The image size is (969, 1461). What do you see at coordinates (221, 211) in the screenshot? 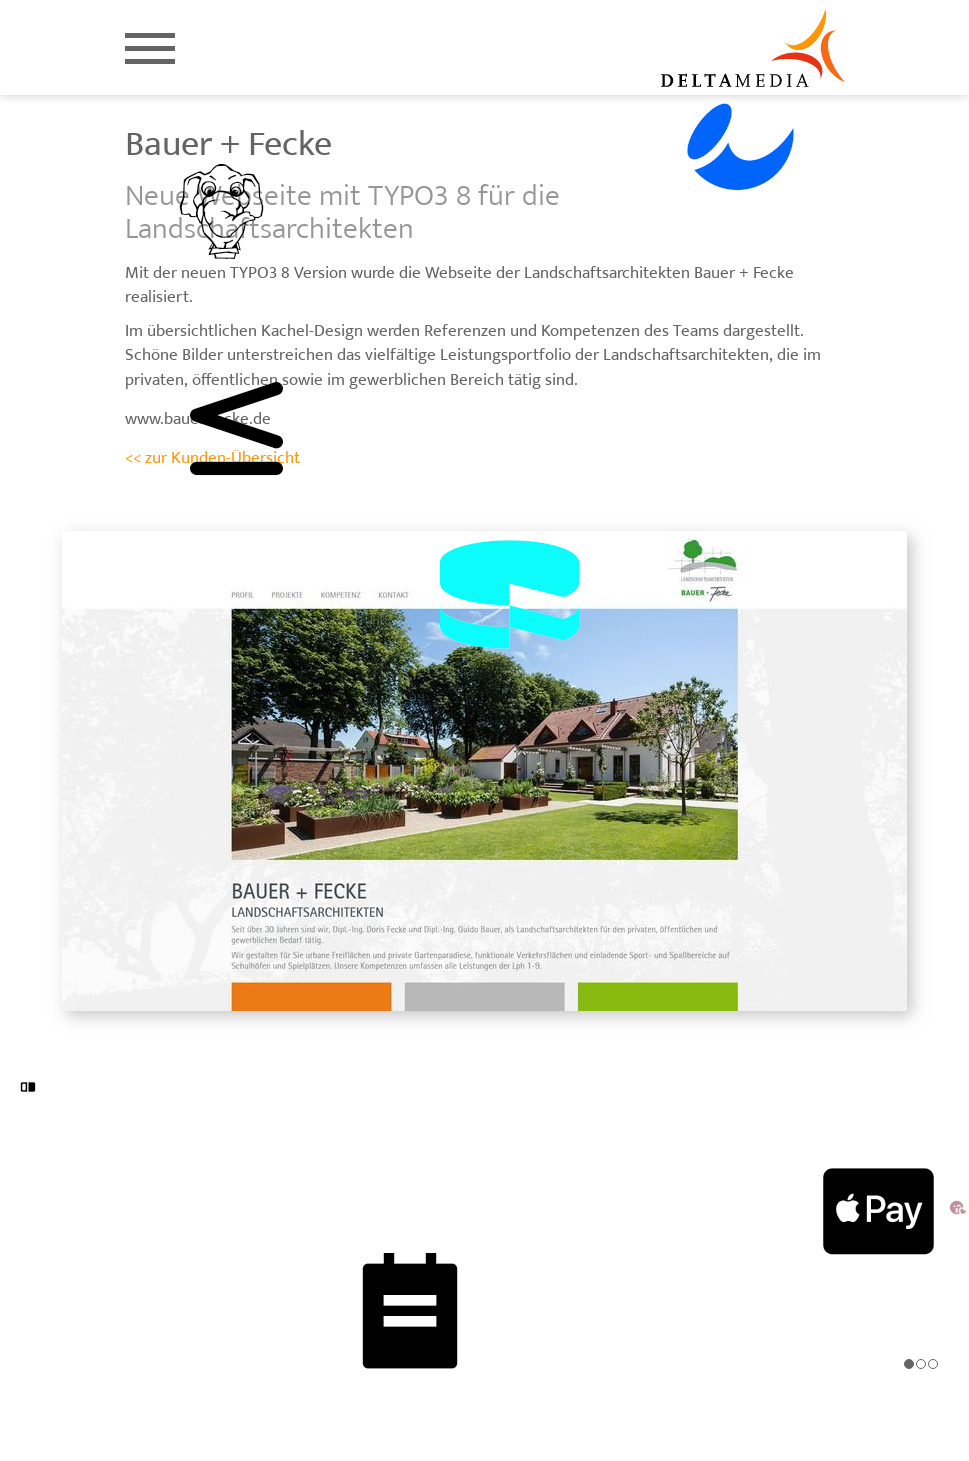
I see `packagist logo - php package repository` at bounding box center [221, 211].